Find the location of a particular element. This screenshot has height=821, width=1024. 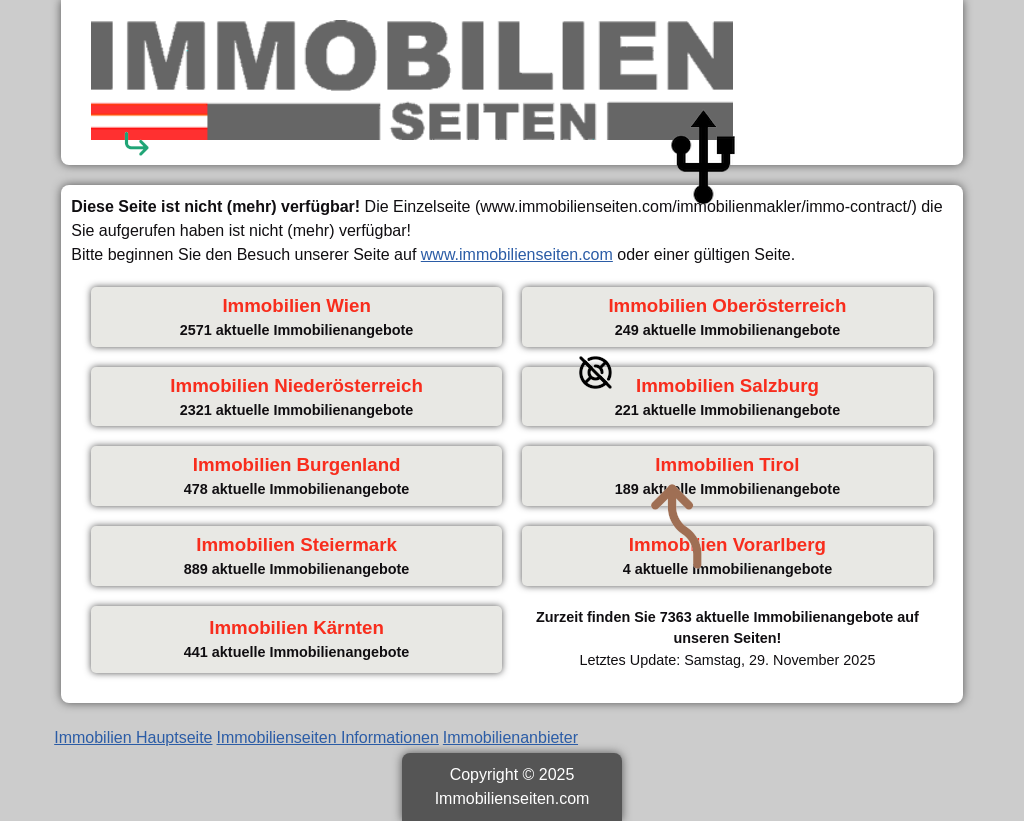

reply to a message or comment is located at coordinates (136, 143).